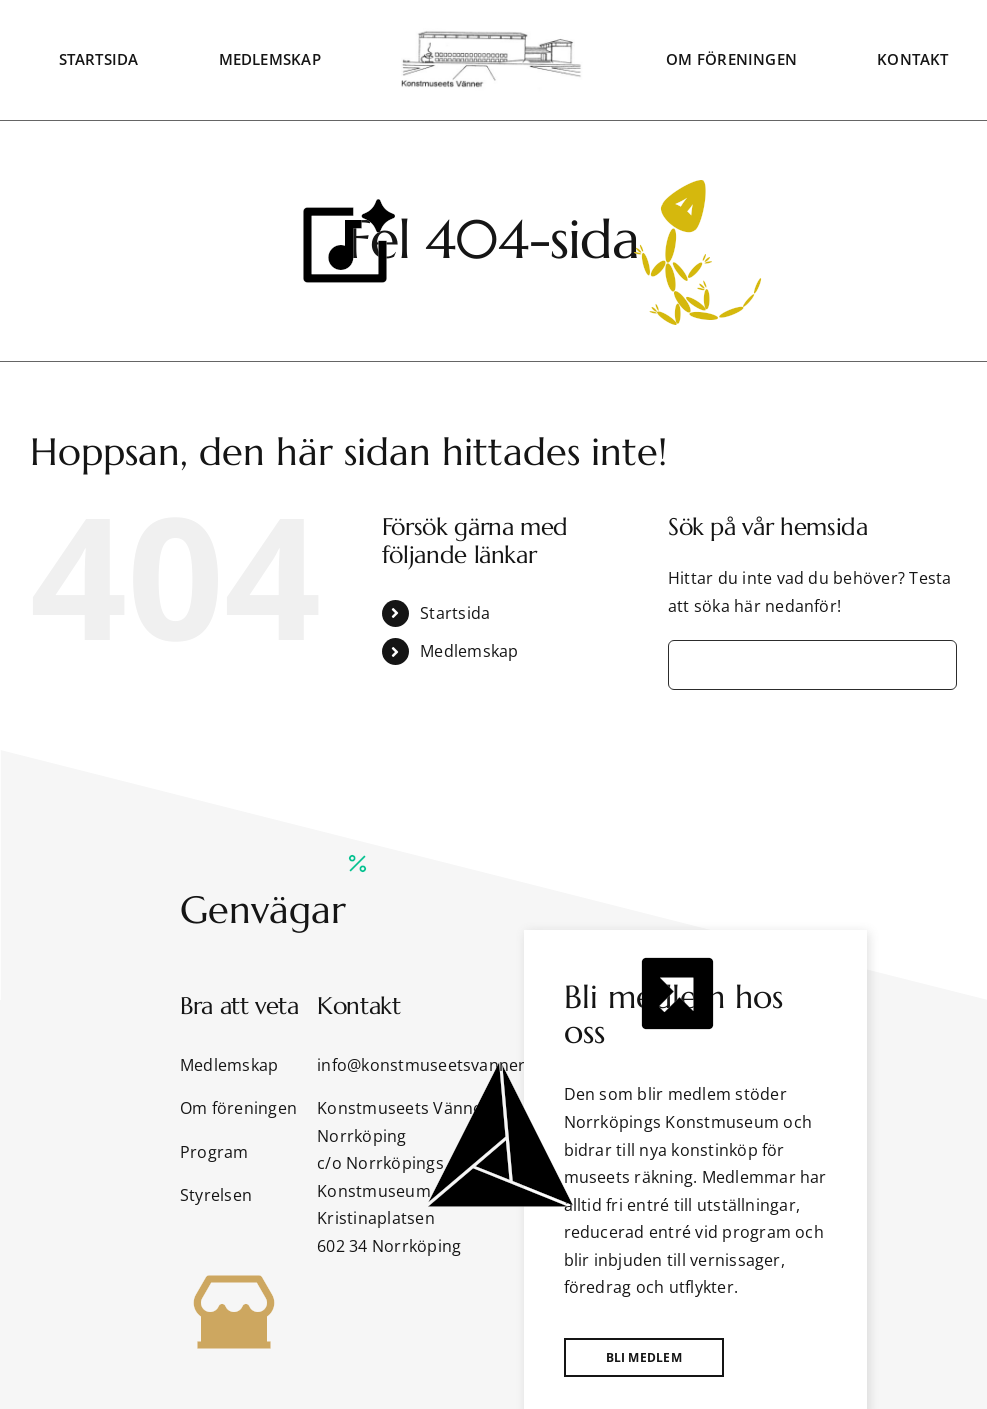  Describe the element at coordinates (234, 1312) in the screenshot. I see `open the store or marketplace` at that location.